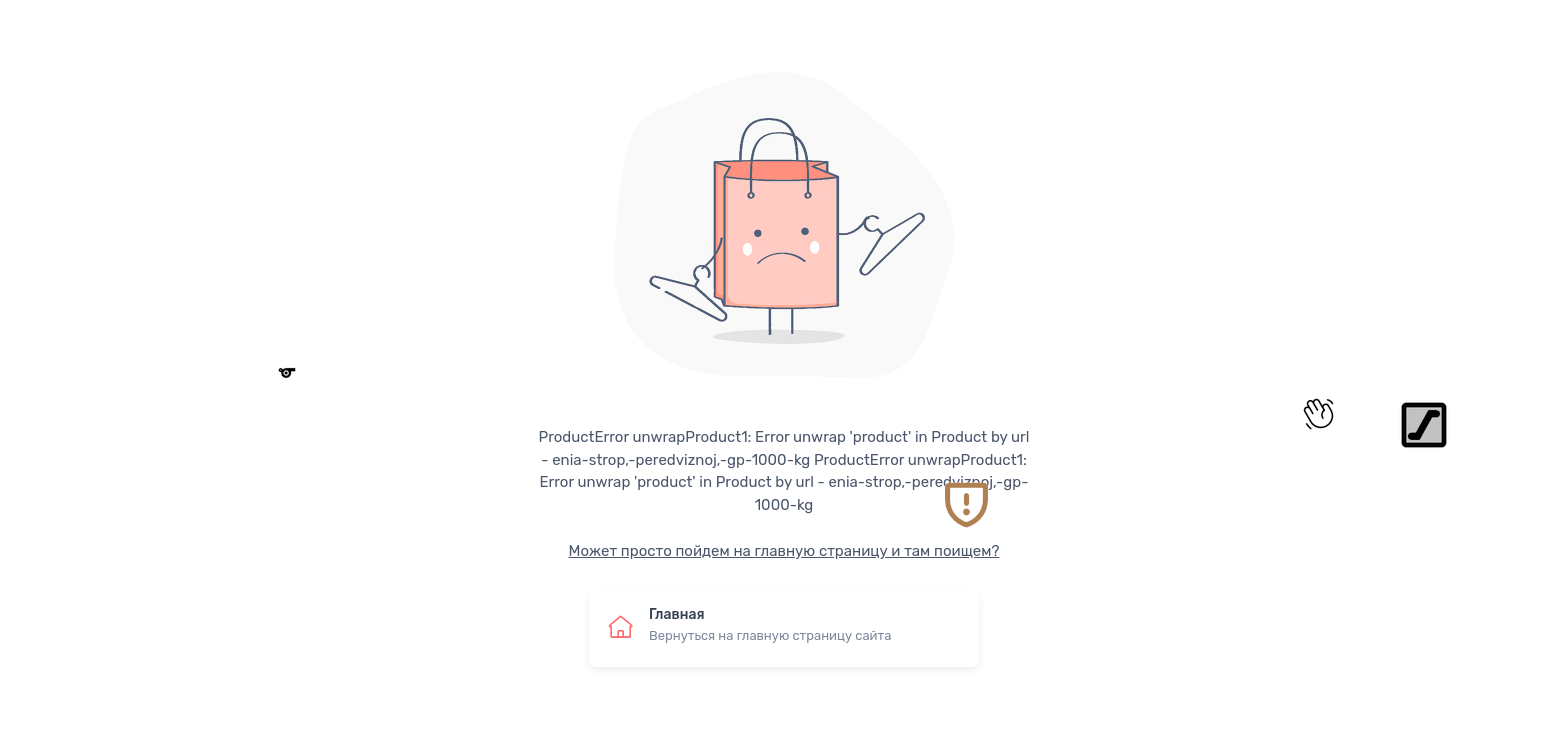 The height and width of the screenshot is (731, 1568). Describe the element at coordinates (287, 373) in the screenshot. I see `access sports features or content` at that location.